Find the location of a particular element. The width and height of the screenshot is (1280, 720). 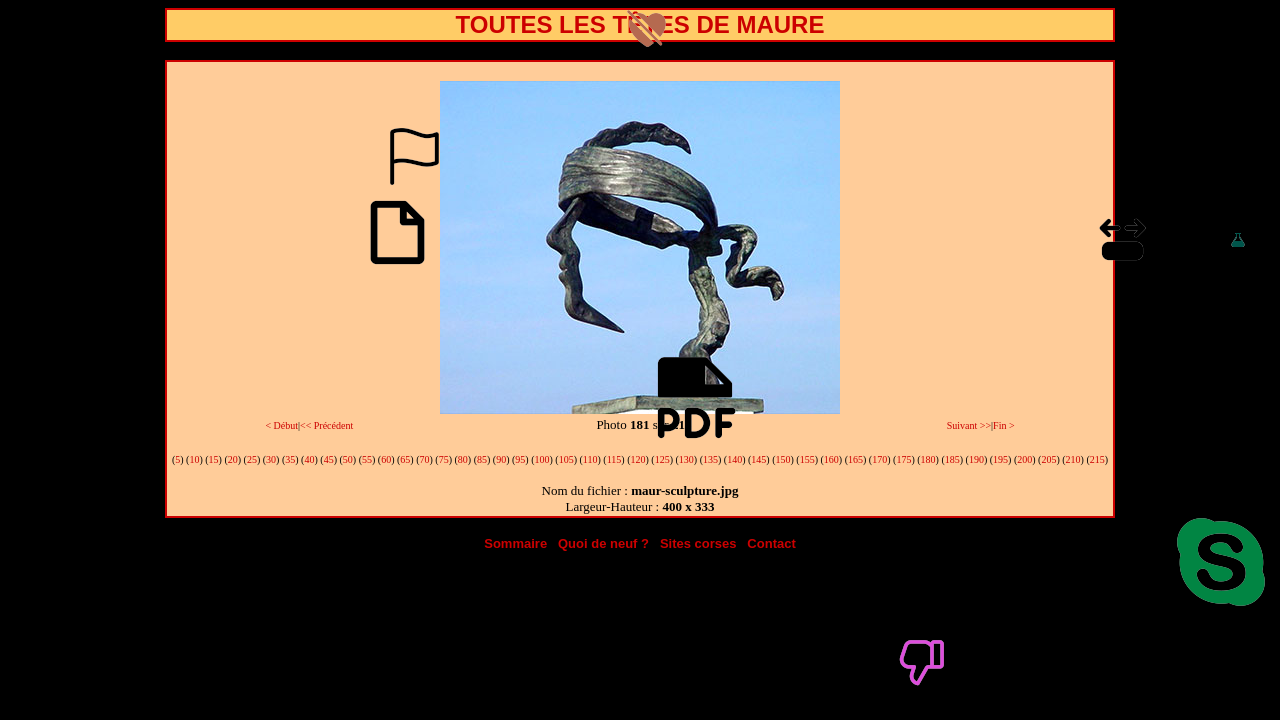

access lab or experimental features is located at coordinates (1238, 240).